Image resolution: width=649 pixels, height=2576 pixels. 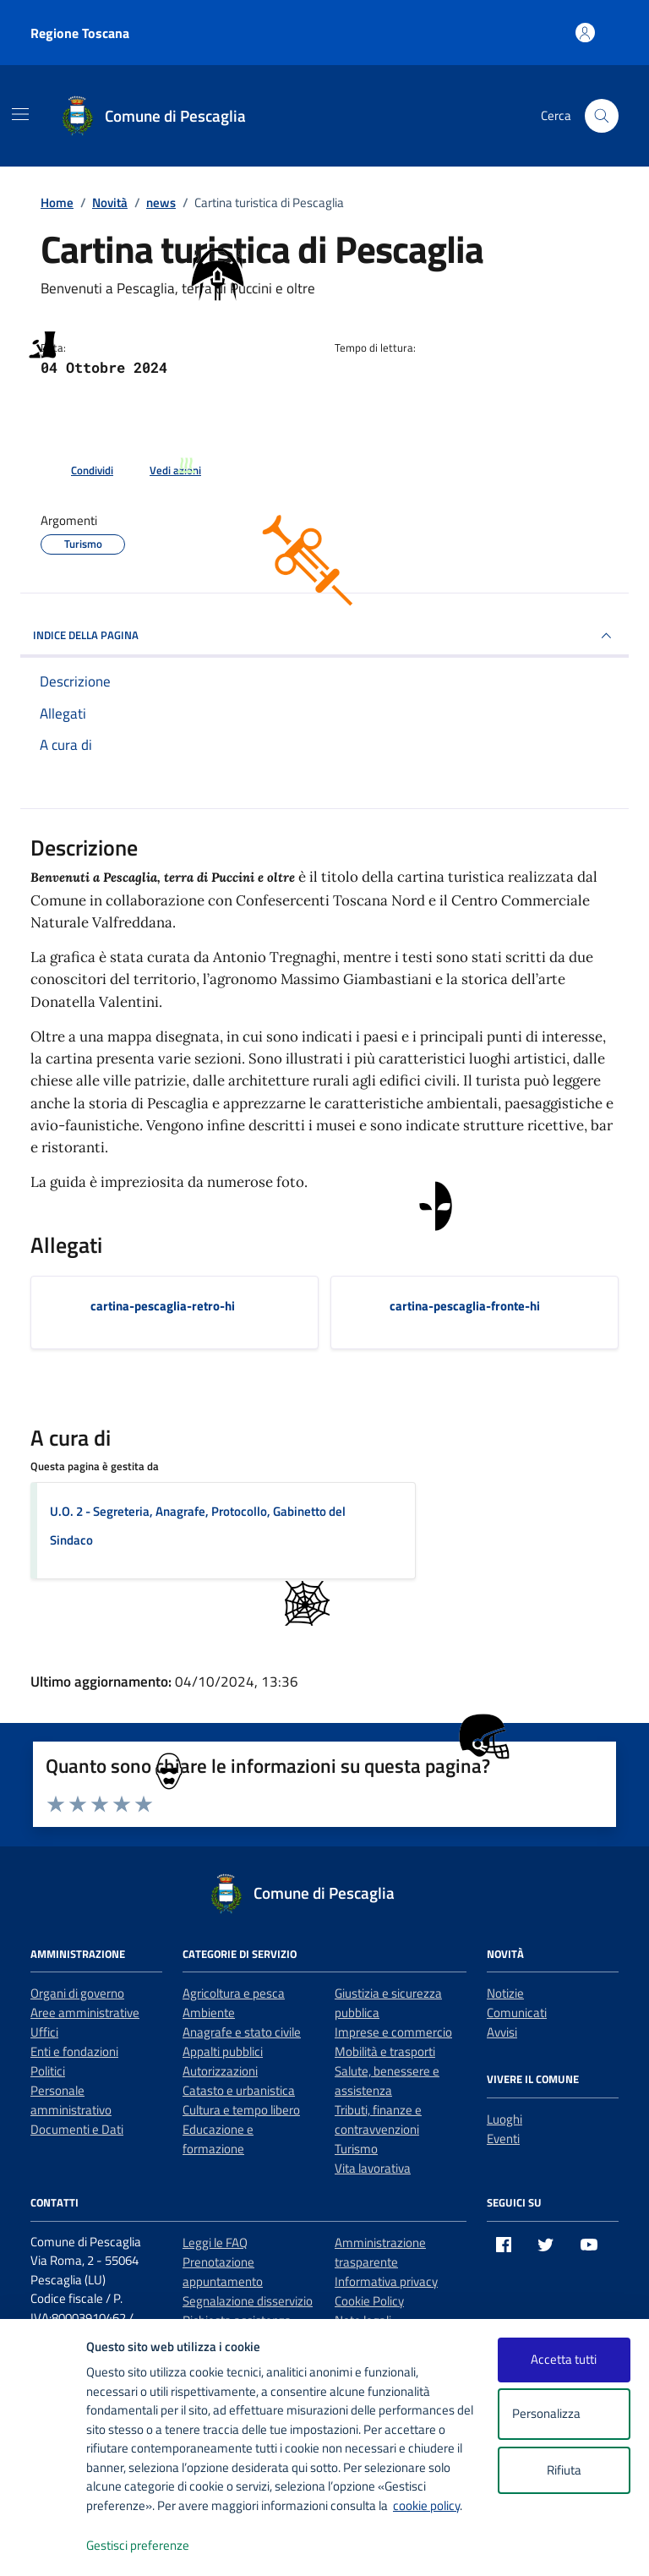 I want to click on indicates a foot injury or wound status, so click(x=42, y=345).